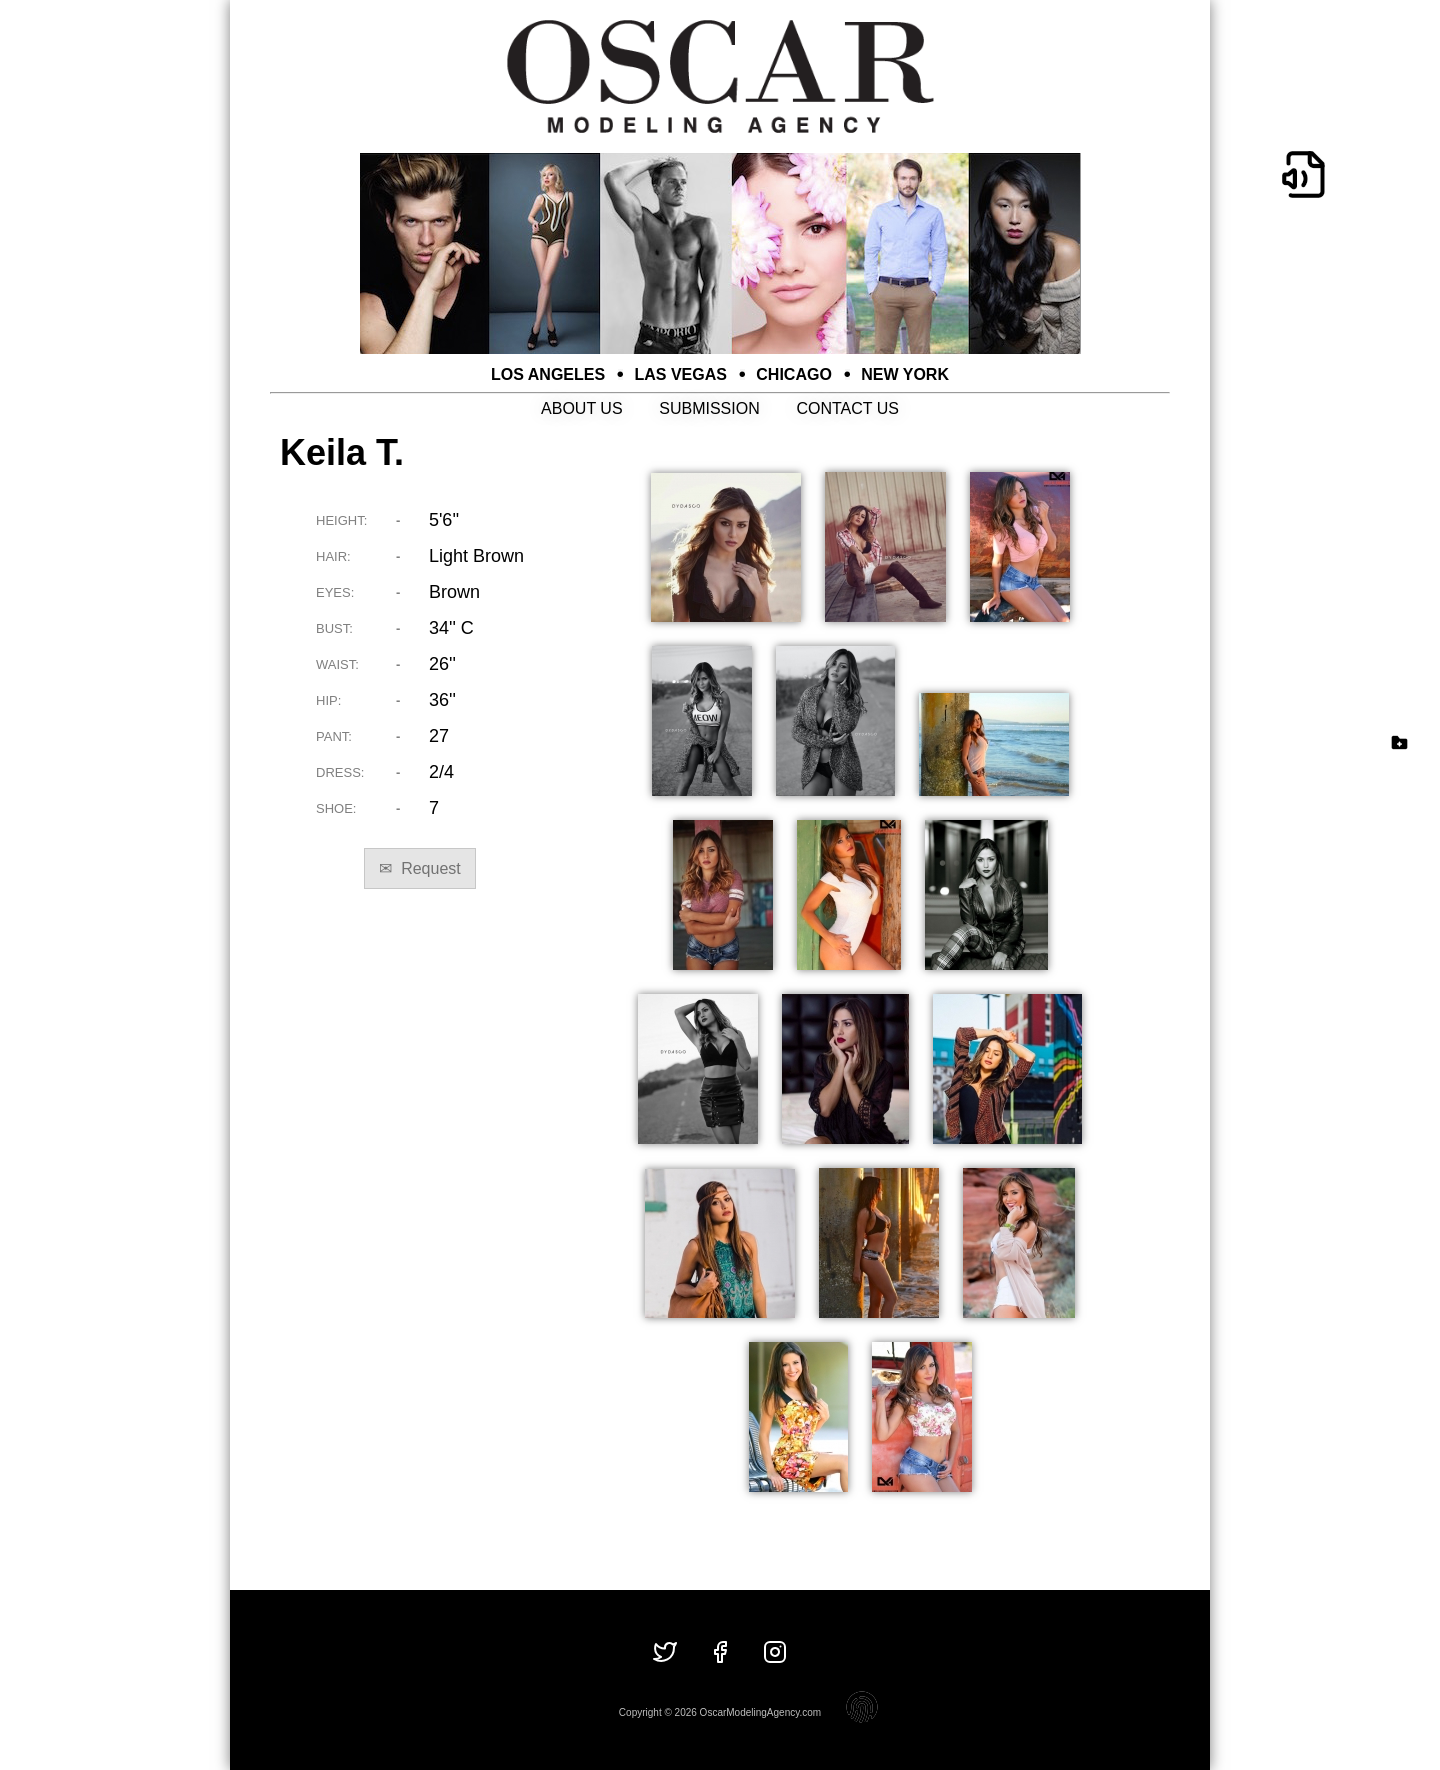 This screenshot has height=1770, width=1440. What do you see at coordinates (862, 1707) in the screenshot?
I see `authenticate with biometric fingerprint` at bounding box center [862, 1707].